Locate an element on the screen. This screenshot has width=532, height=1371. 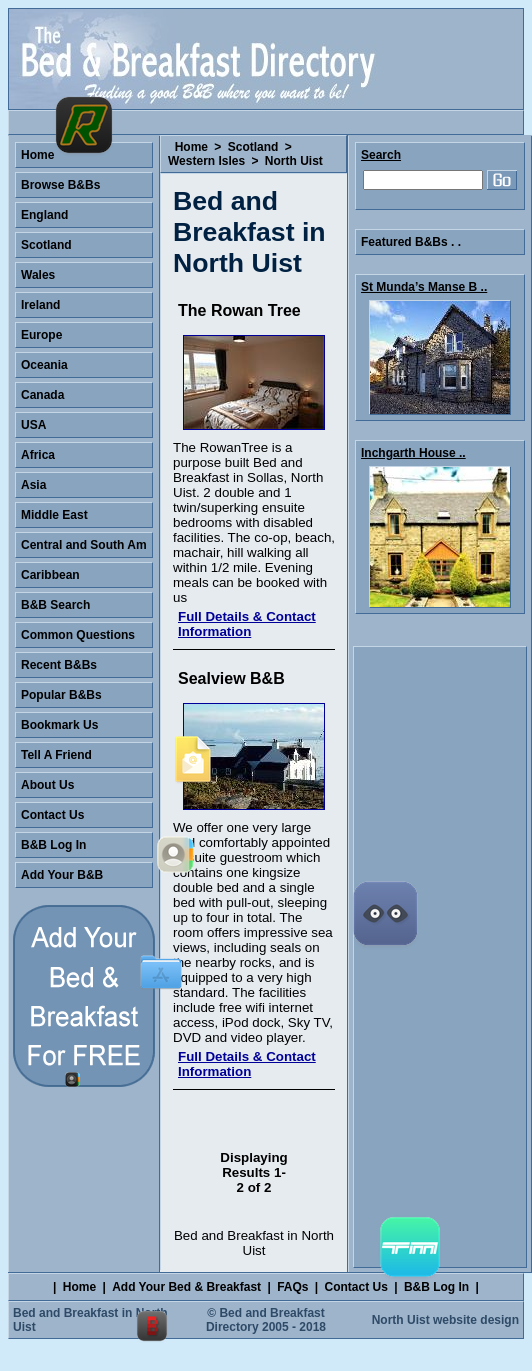
launch trackmania racing game is located at coordinates (410, 1247).